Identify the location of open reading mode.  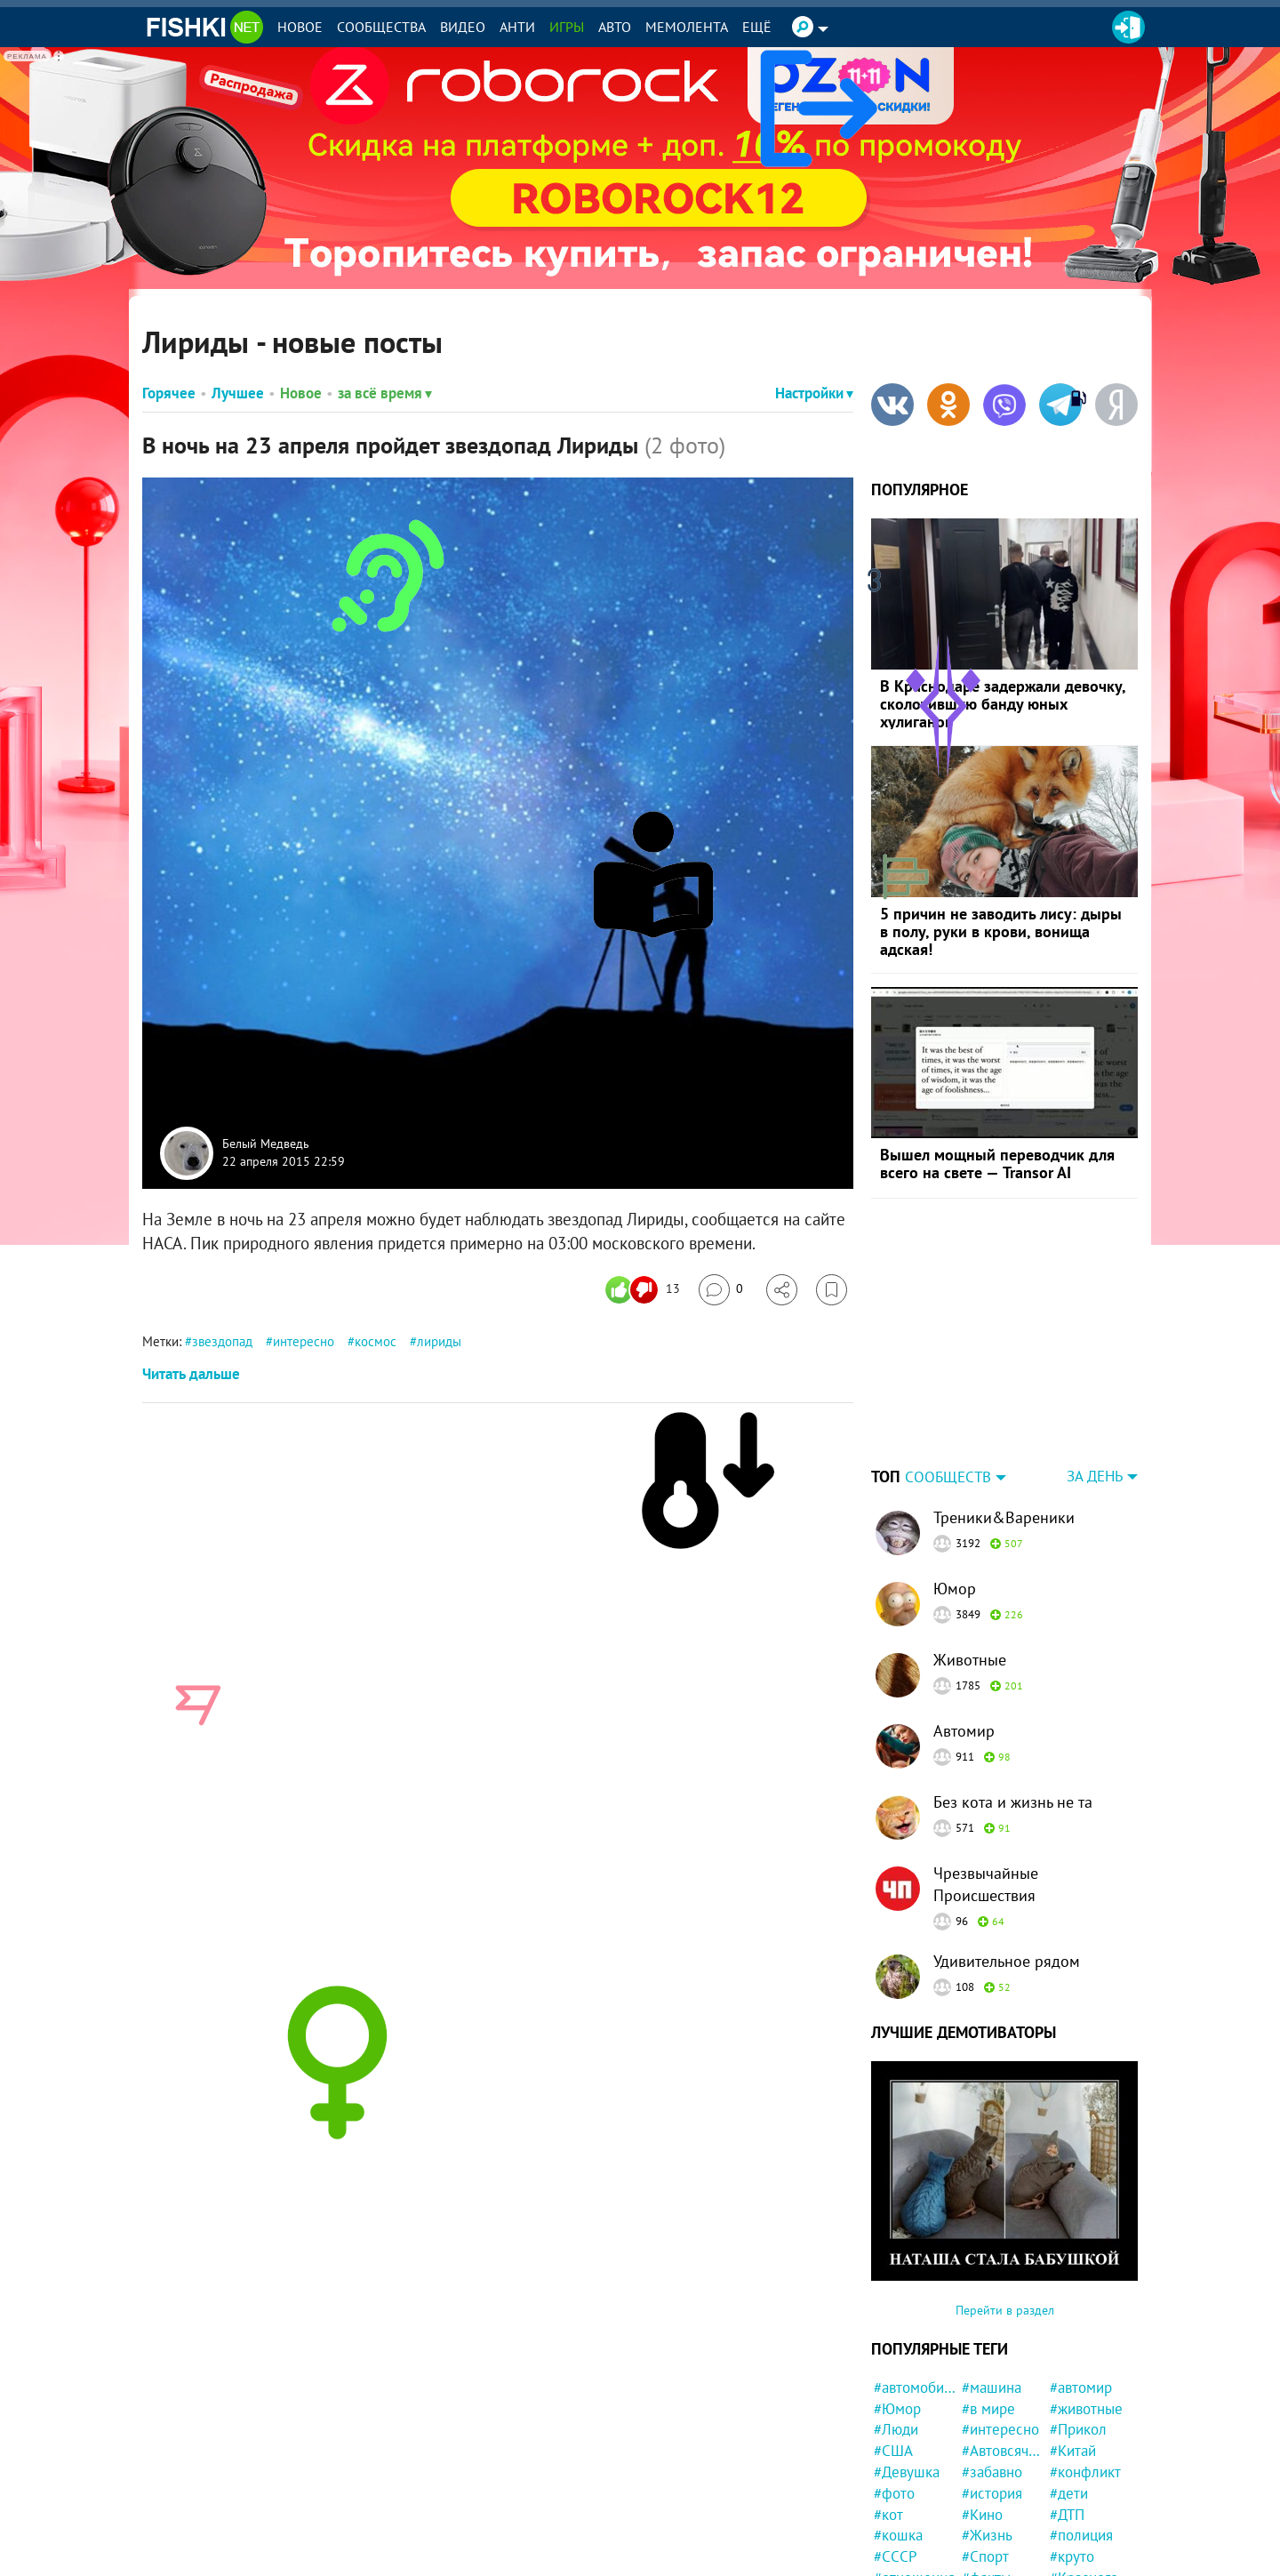
(653, 877).